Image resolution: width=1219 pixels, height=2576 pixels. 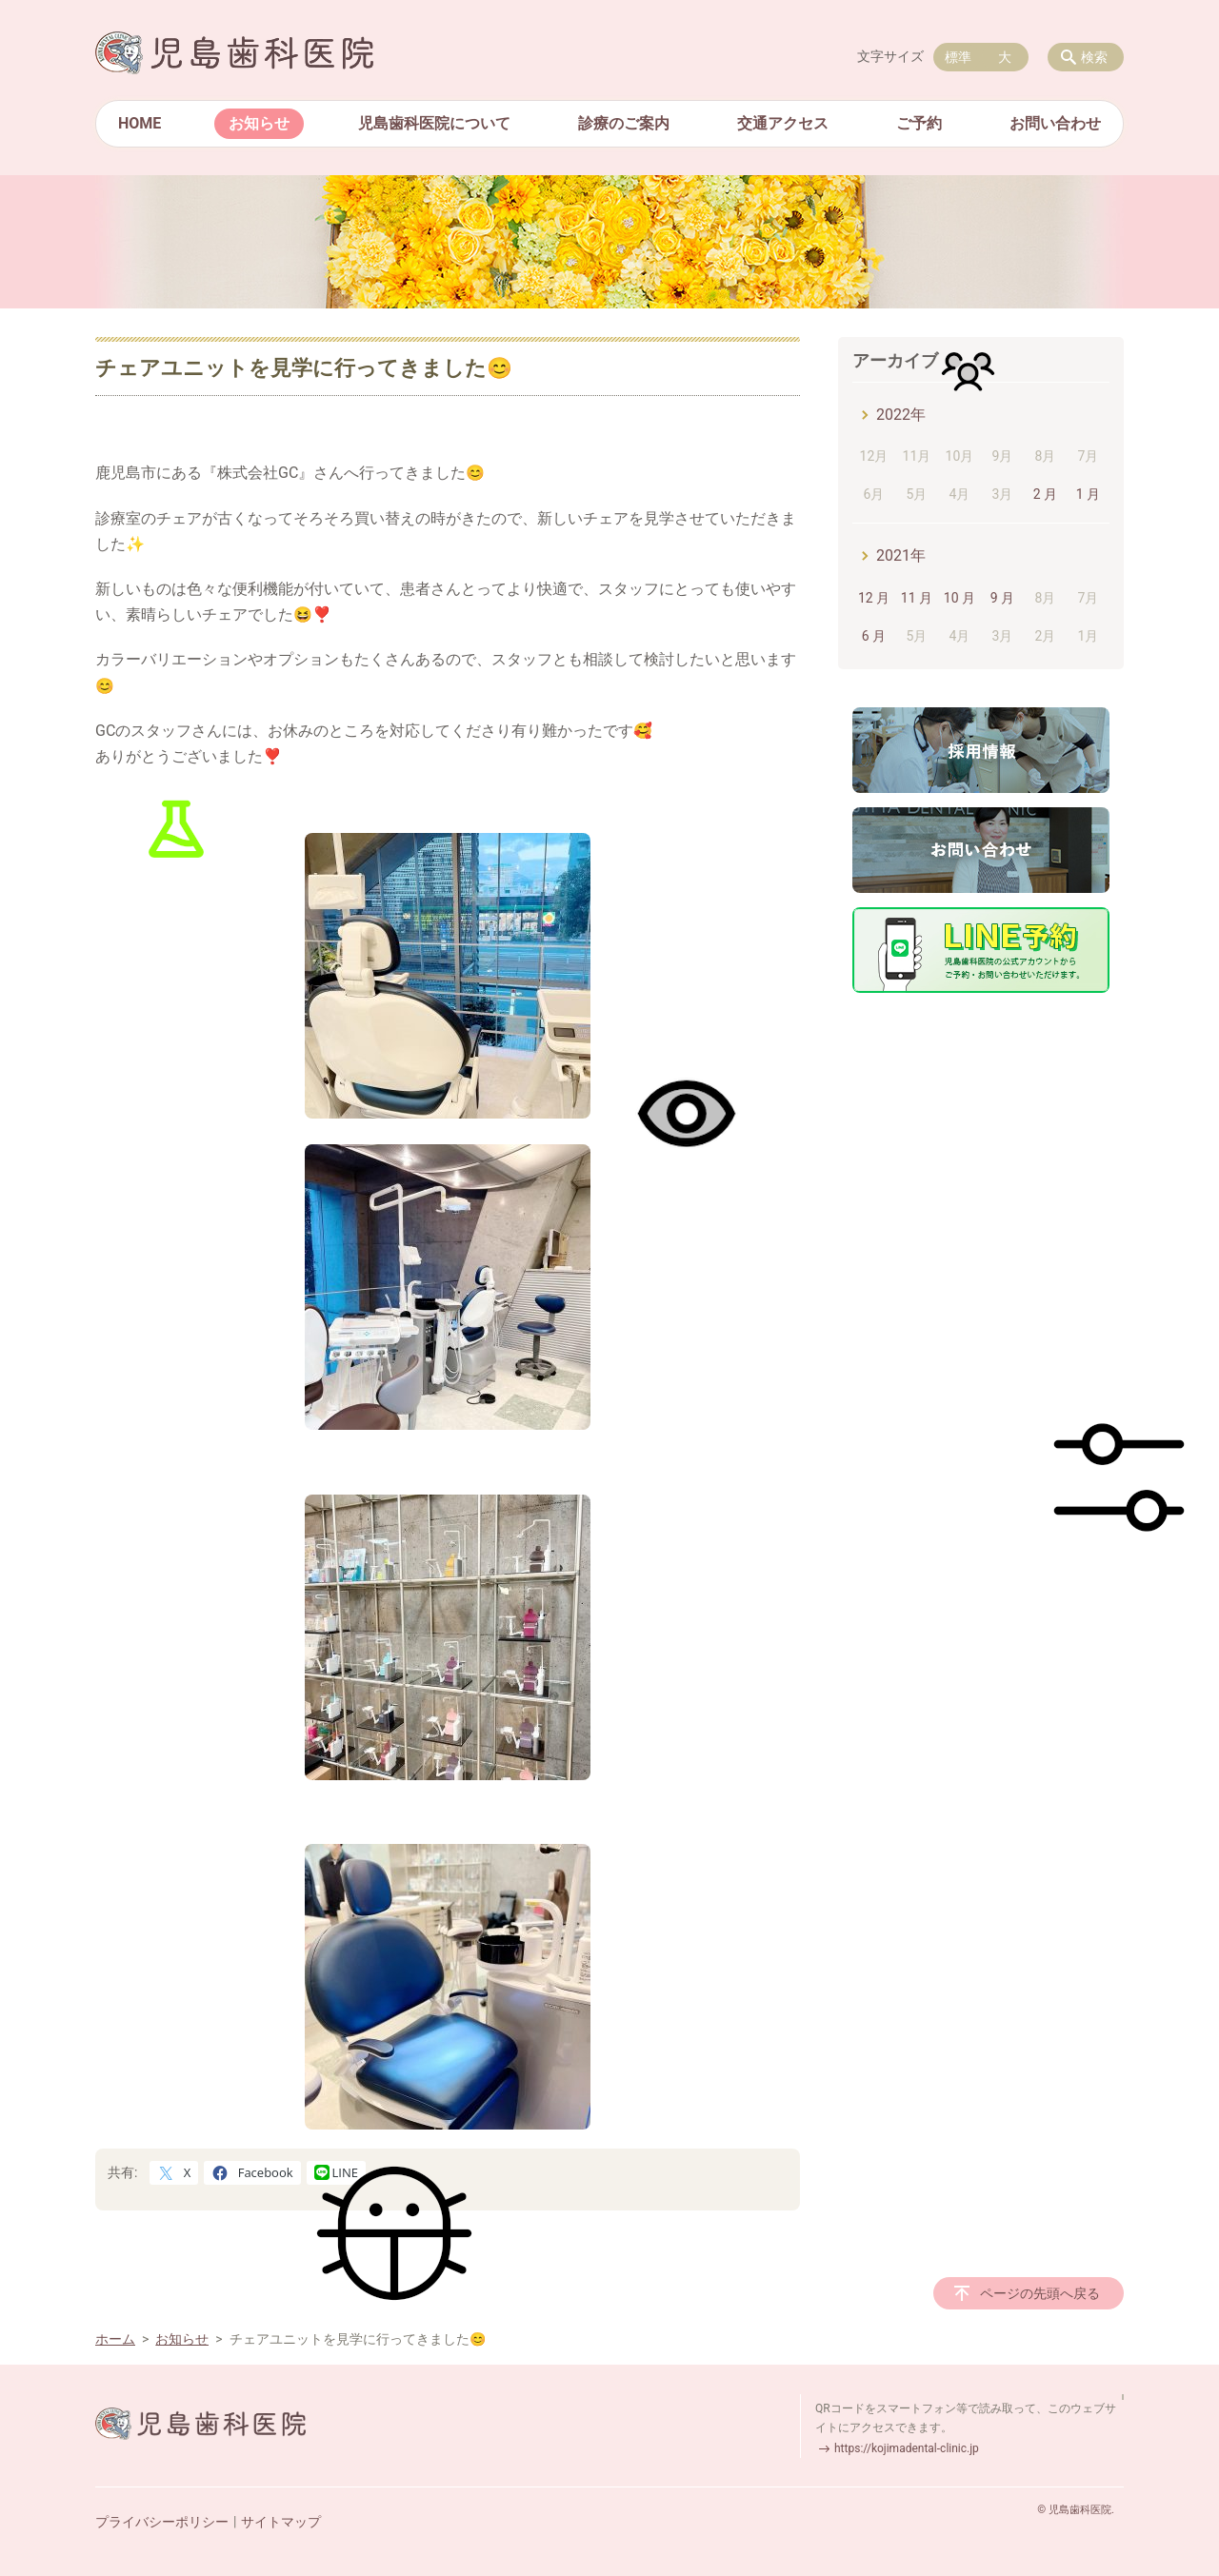 What do you see at coordinates (394, 2233) in the screenshot?
I see `report a bug or issue` at bounding box center [394, 2233].